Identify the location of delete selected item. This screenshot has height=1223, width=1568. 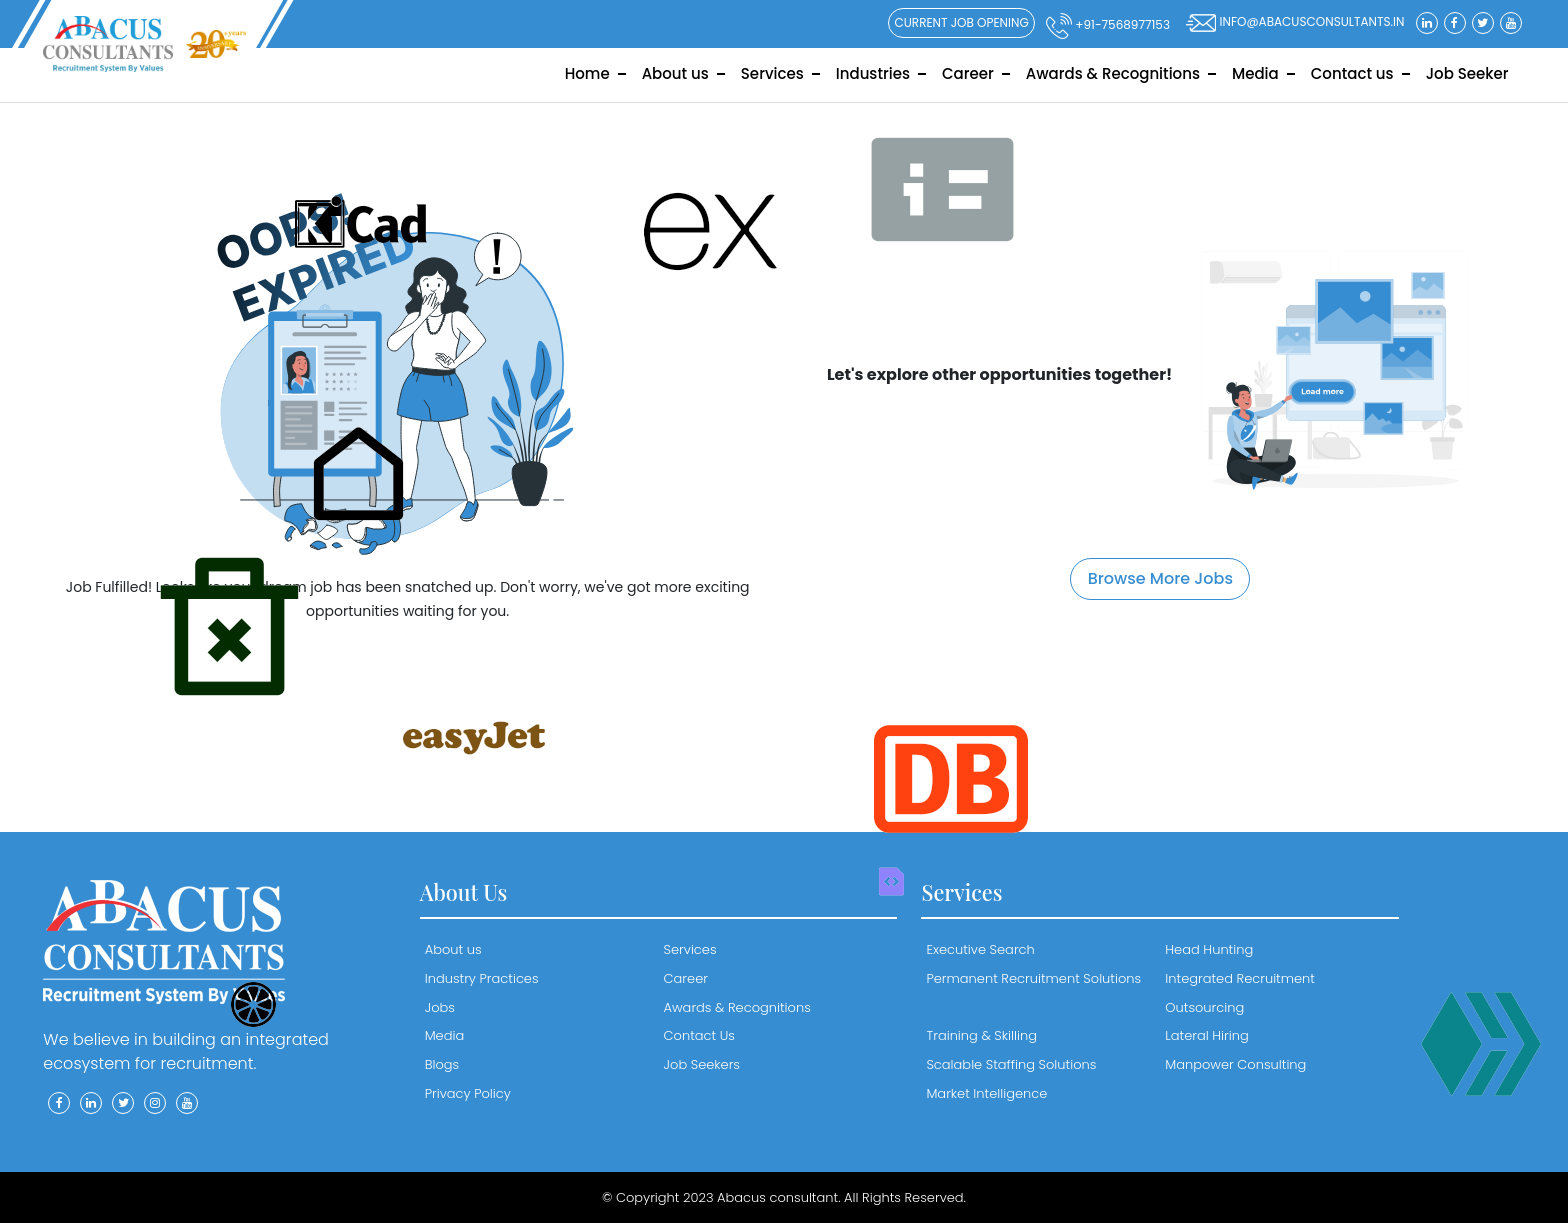
(229, 626).